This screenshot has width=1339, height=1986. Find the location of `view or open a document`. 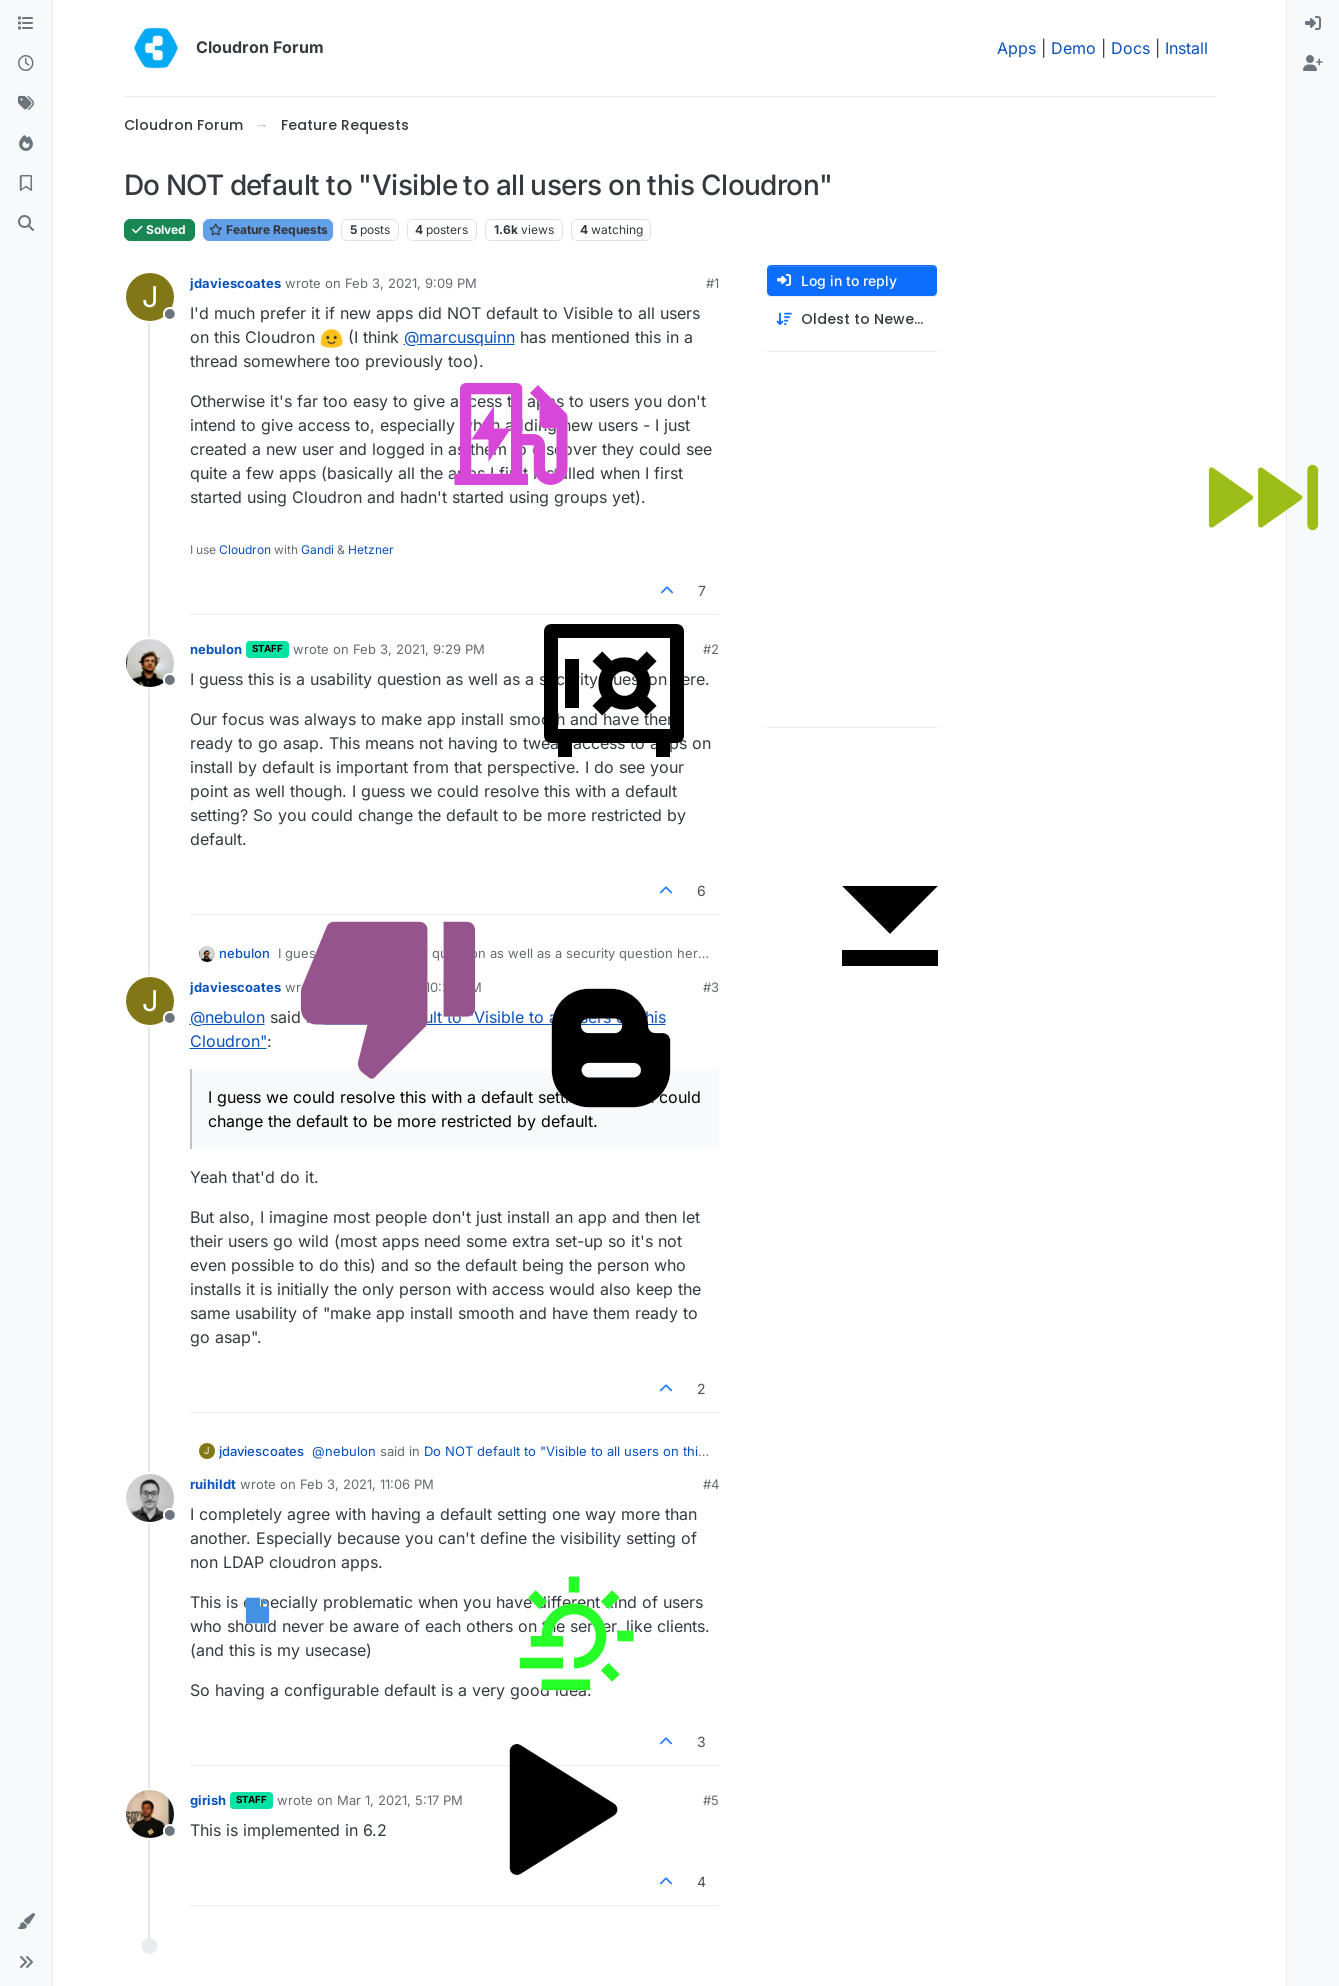

view or open a document is located at coordinates (257, 1610).